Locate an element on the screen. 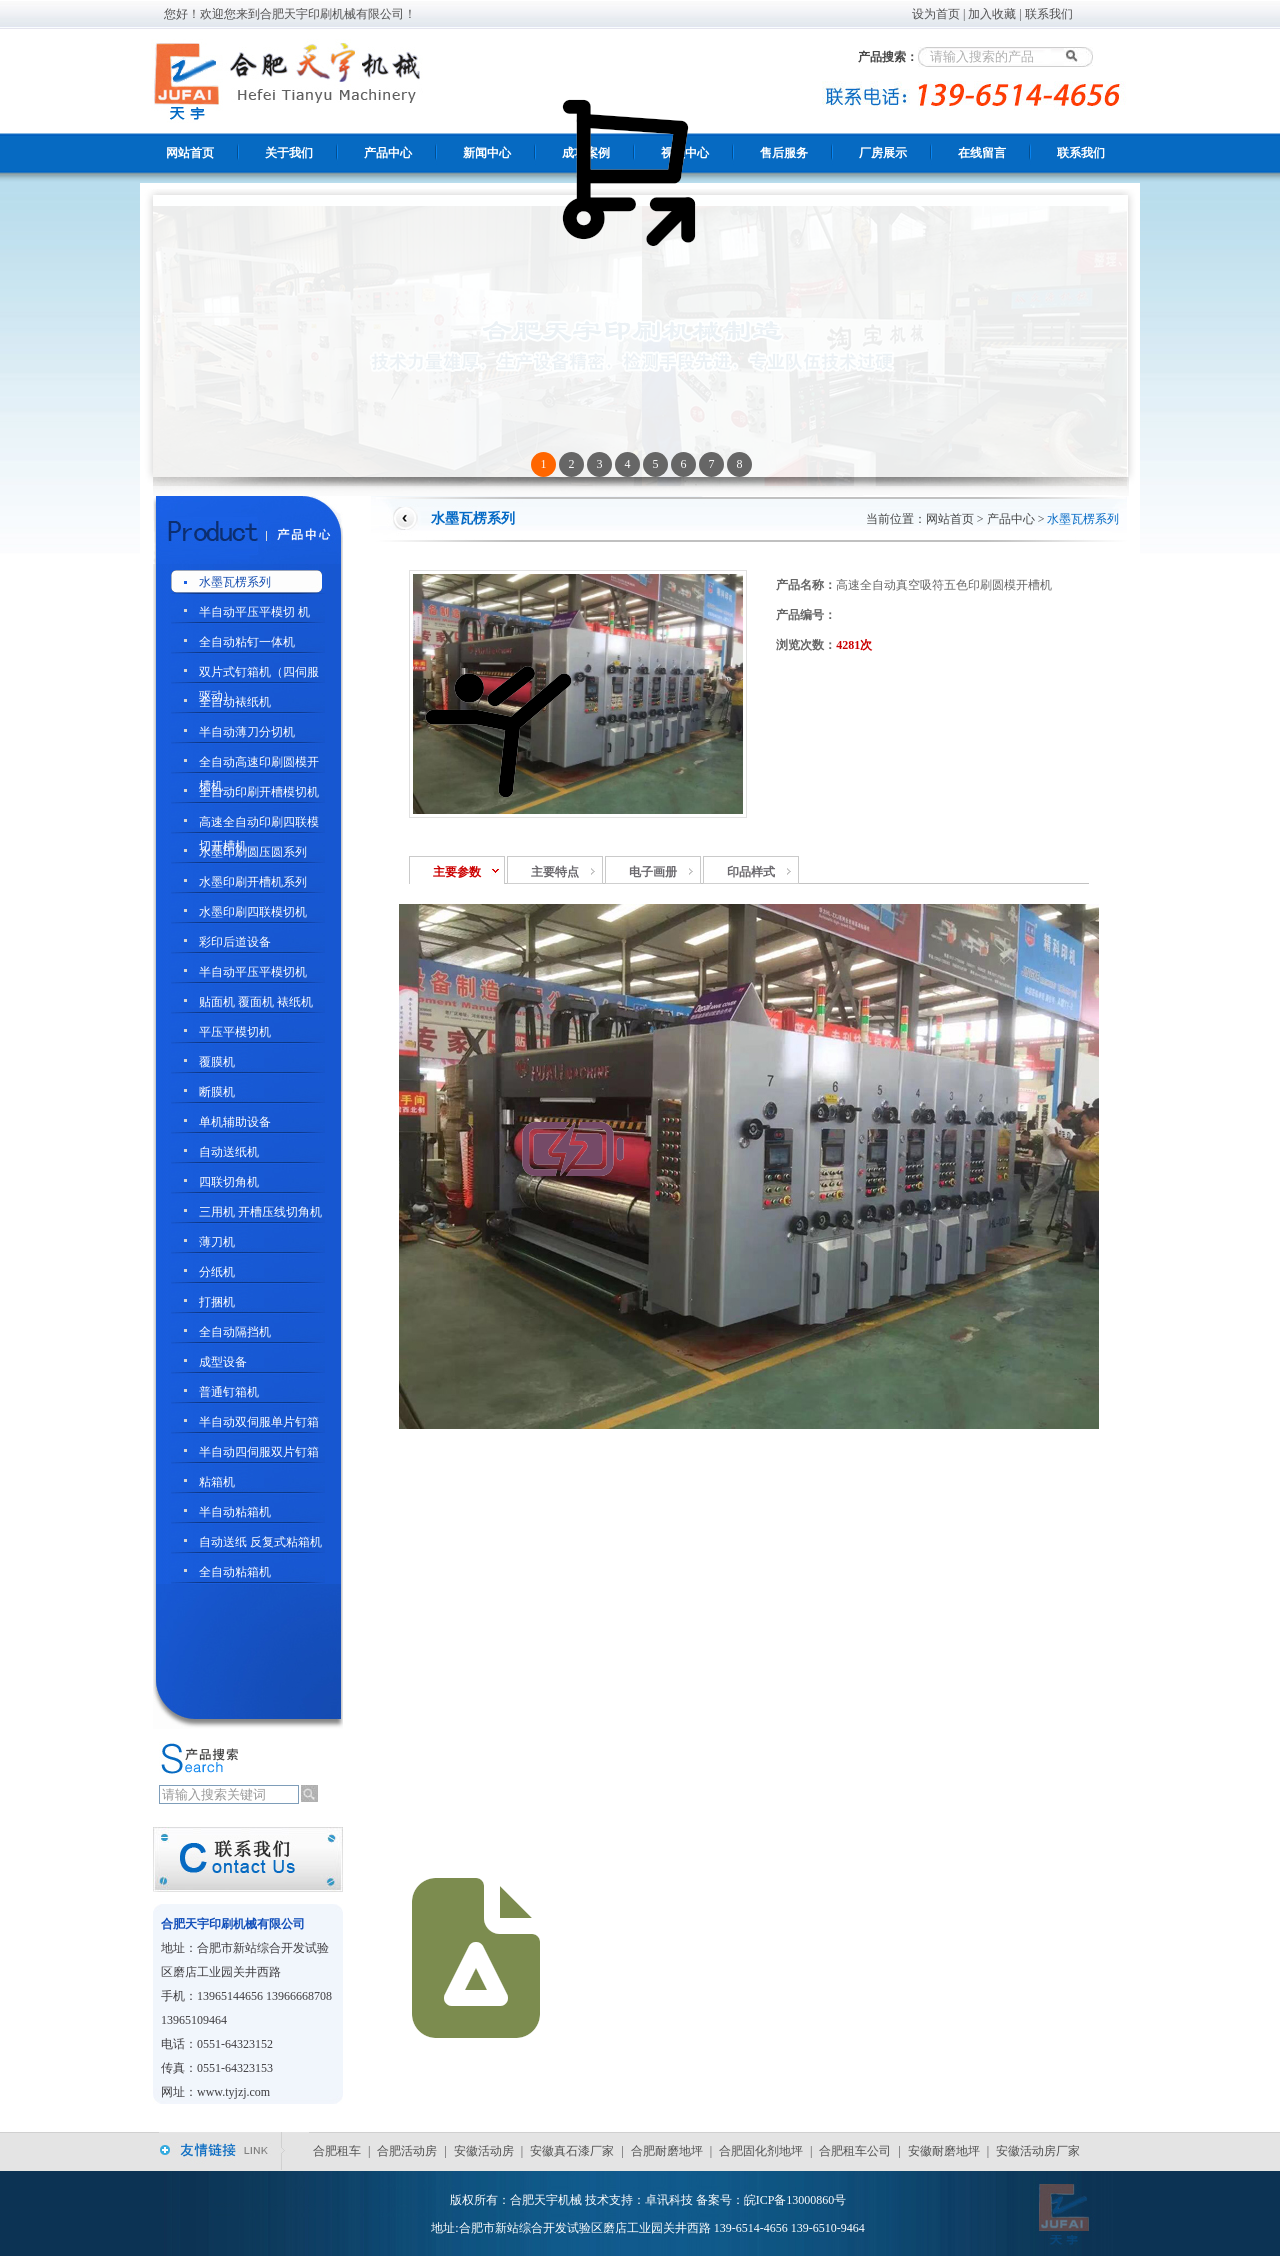 The image size is (1280, 2256). view gymnastics or fitness activities is located at coordinates (498, 724).